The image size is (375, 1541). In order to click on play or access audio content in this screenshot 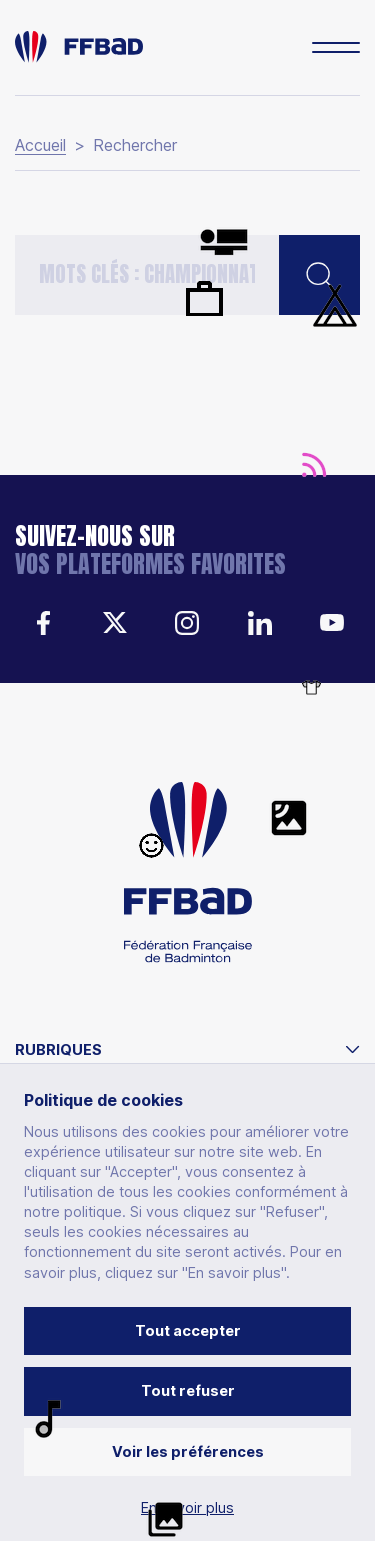, I will do `click(48, 1419)`.